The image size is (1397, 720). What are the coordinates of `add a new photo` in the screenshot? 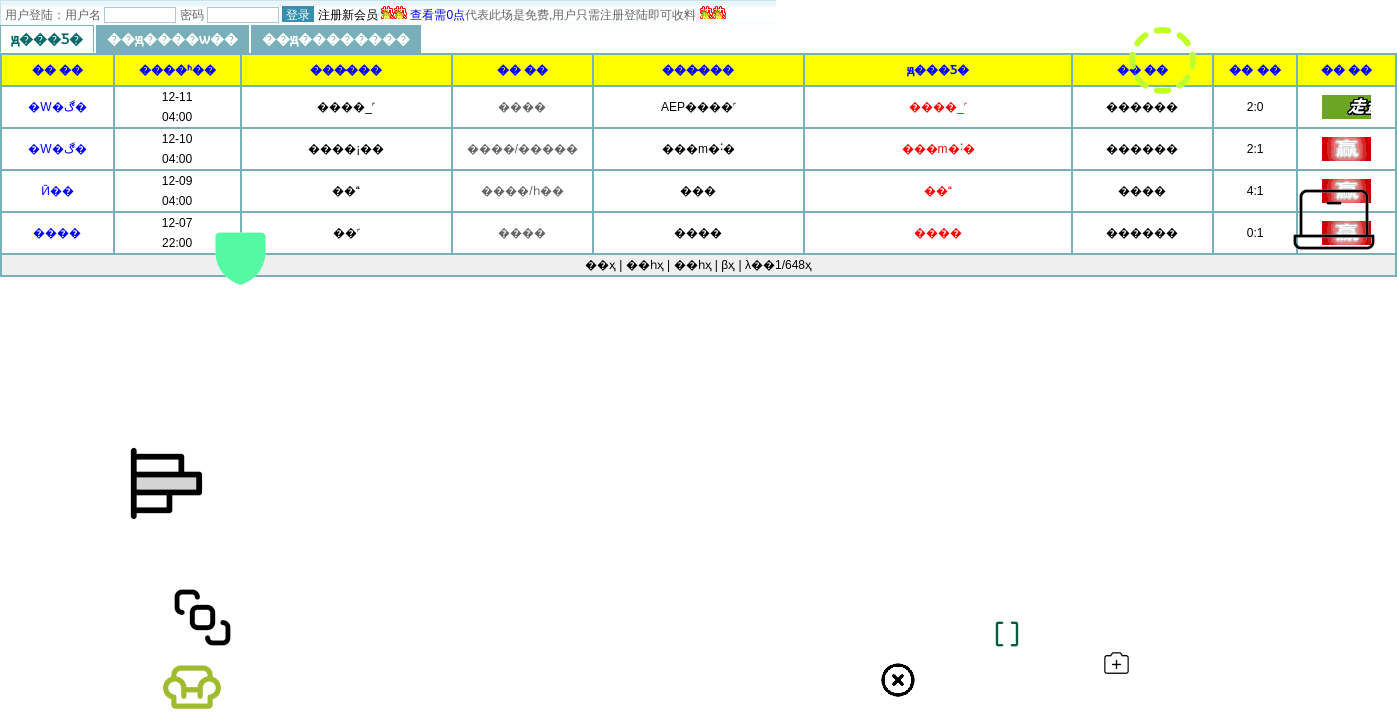 It's located at (1116, 663).